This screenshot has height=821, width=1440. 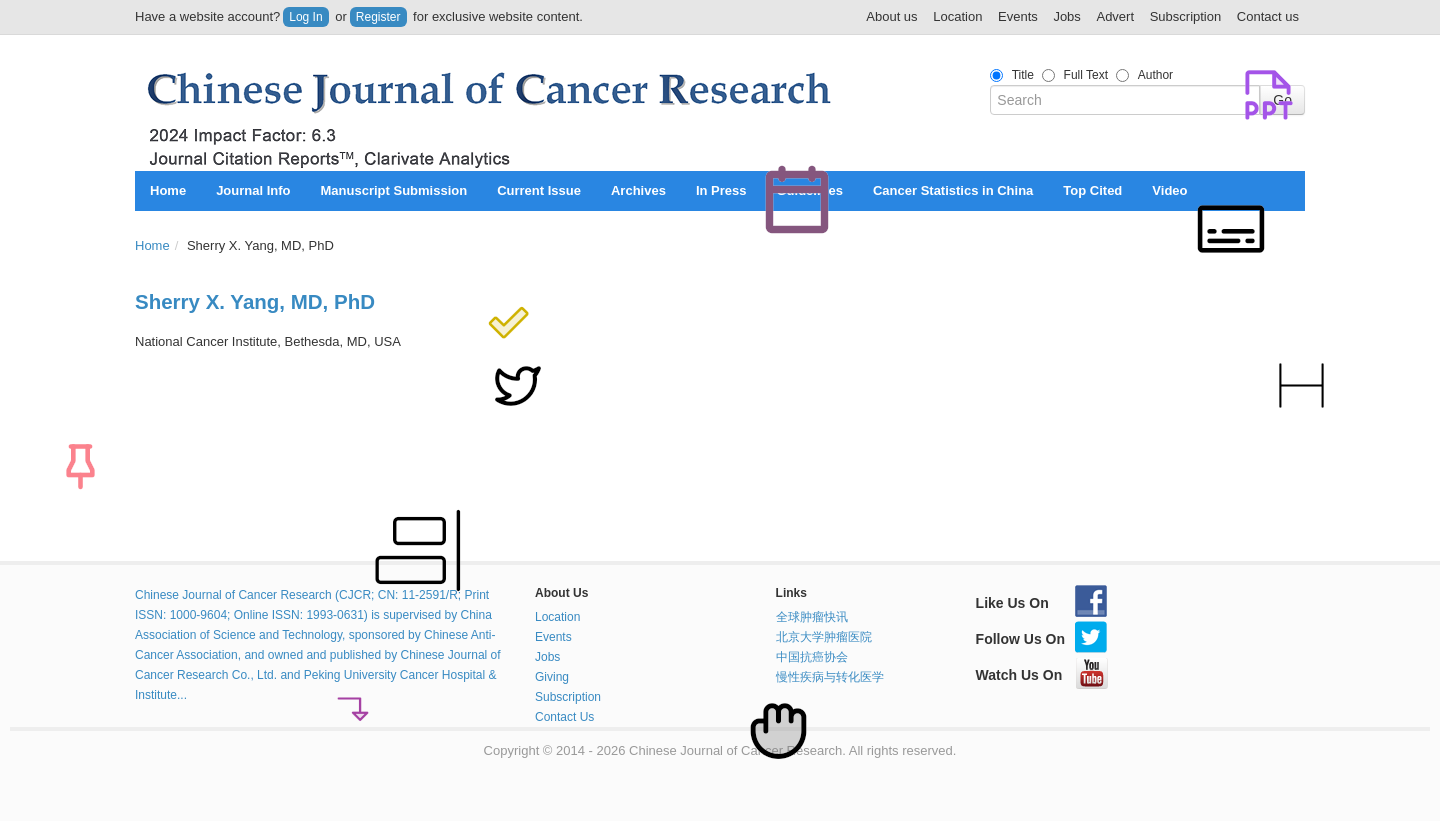 I want to click on redirect content to a lower section, so click(x=353, y=708).